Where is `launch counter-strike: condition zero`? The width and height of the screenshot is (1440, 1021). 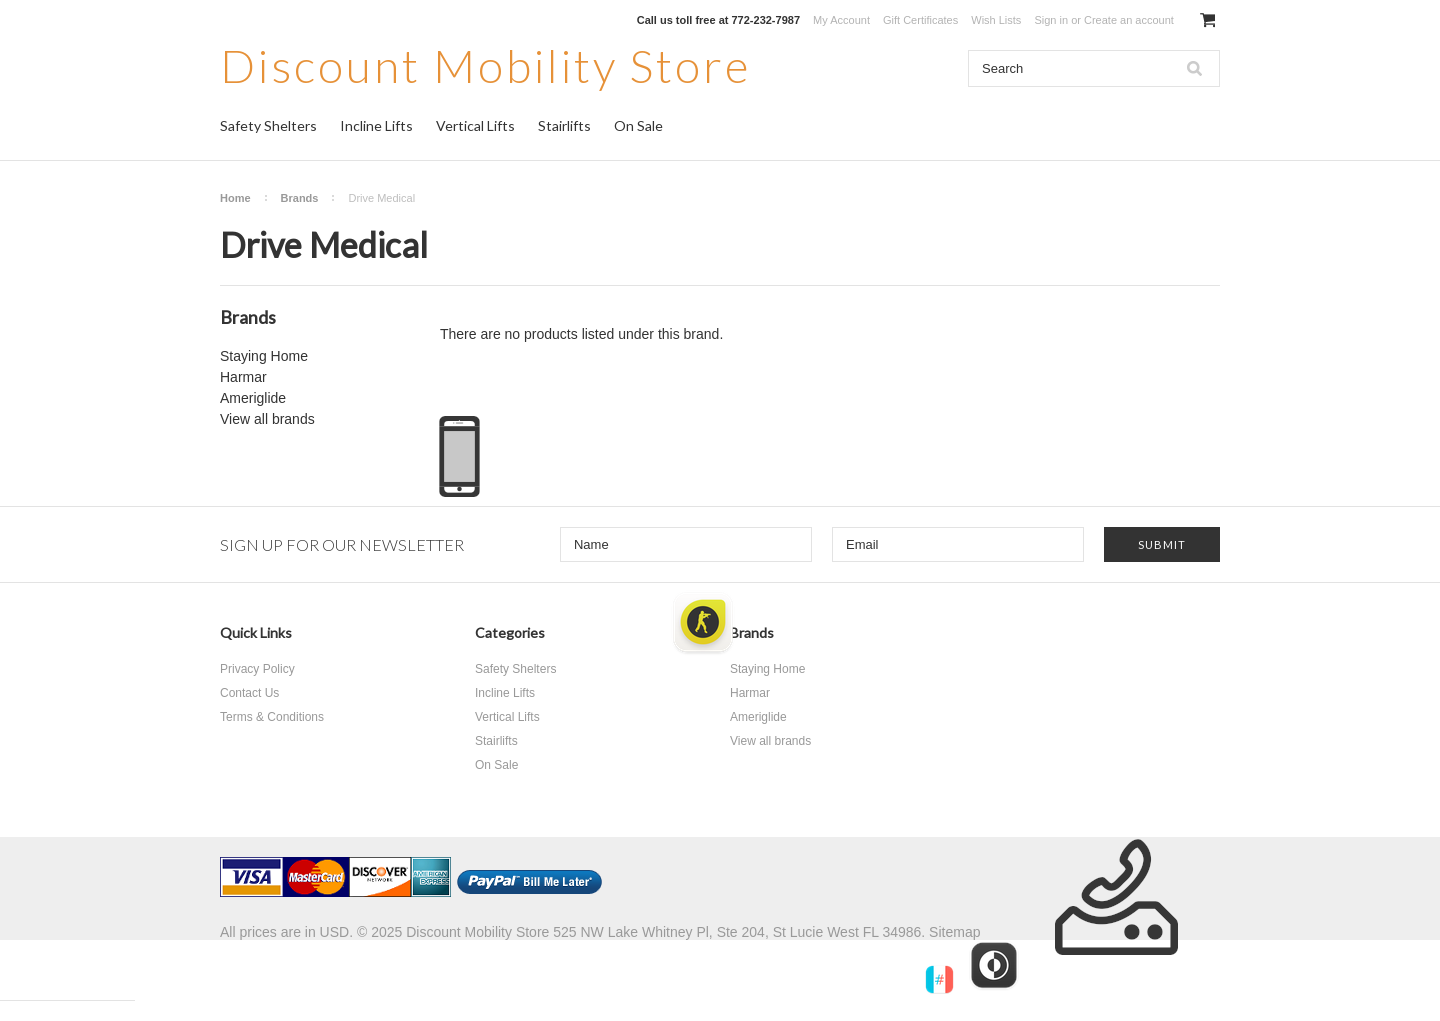 launch counter-strike: condition zero is located at coordinates (703, 622).